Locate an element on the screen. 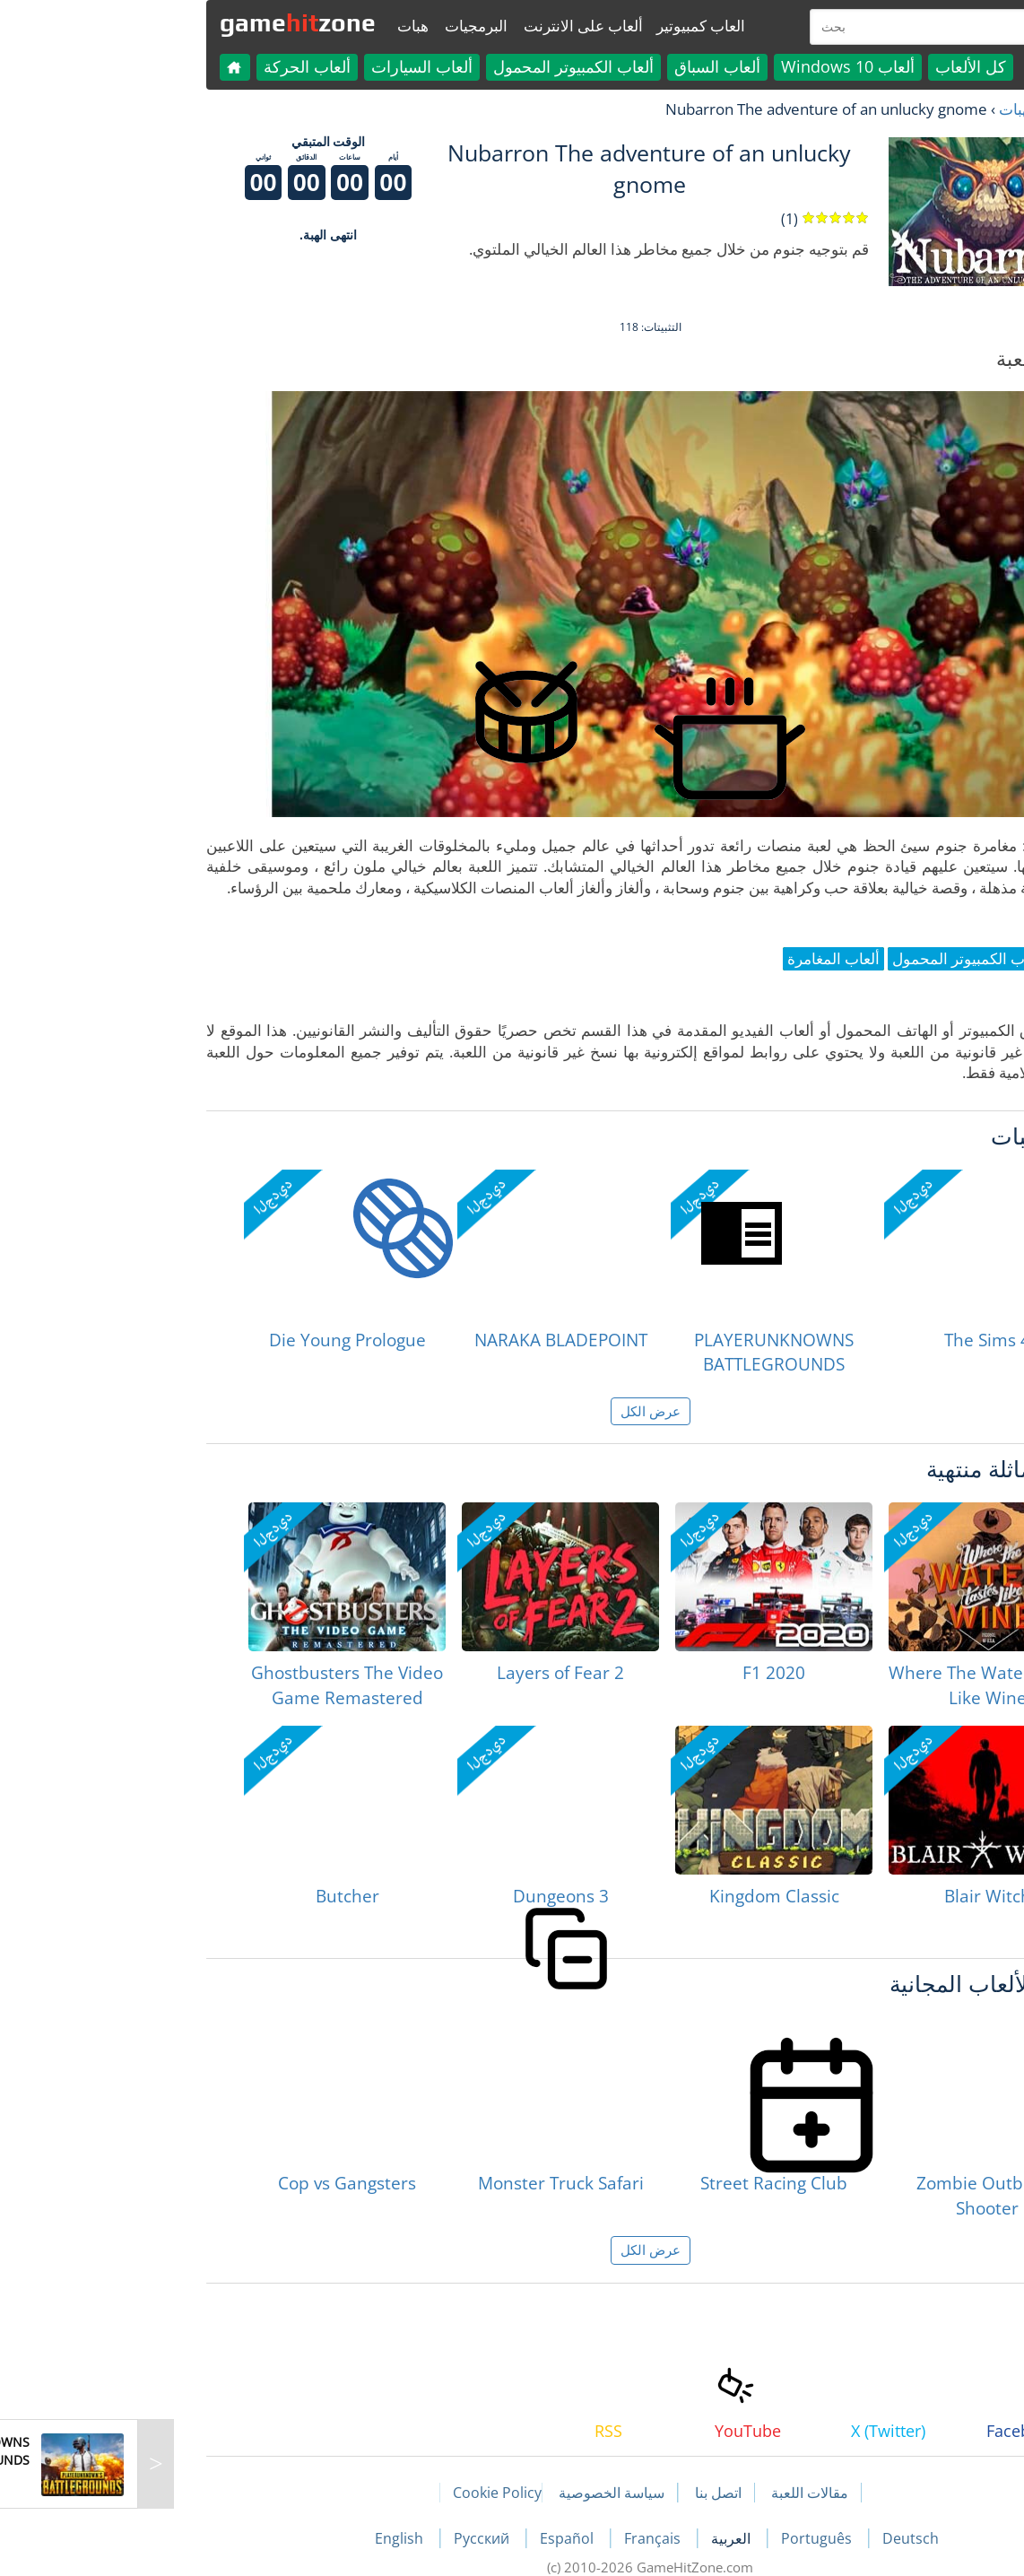 This screenshot has height=2576, width=1024. access recipes or cooking features is located at coordinates (730, 748).